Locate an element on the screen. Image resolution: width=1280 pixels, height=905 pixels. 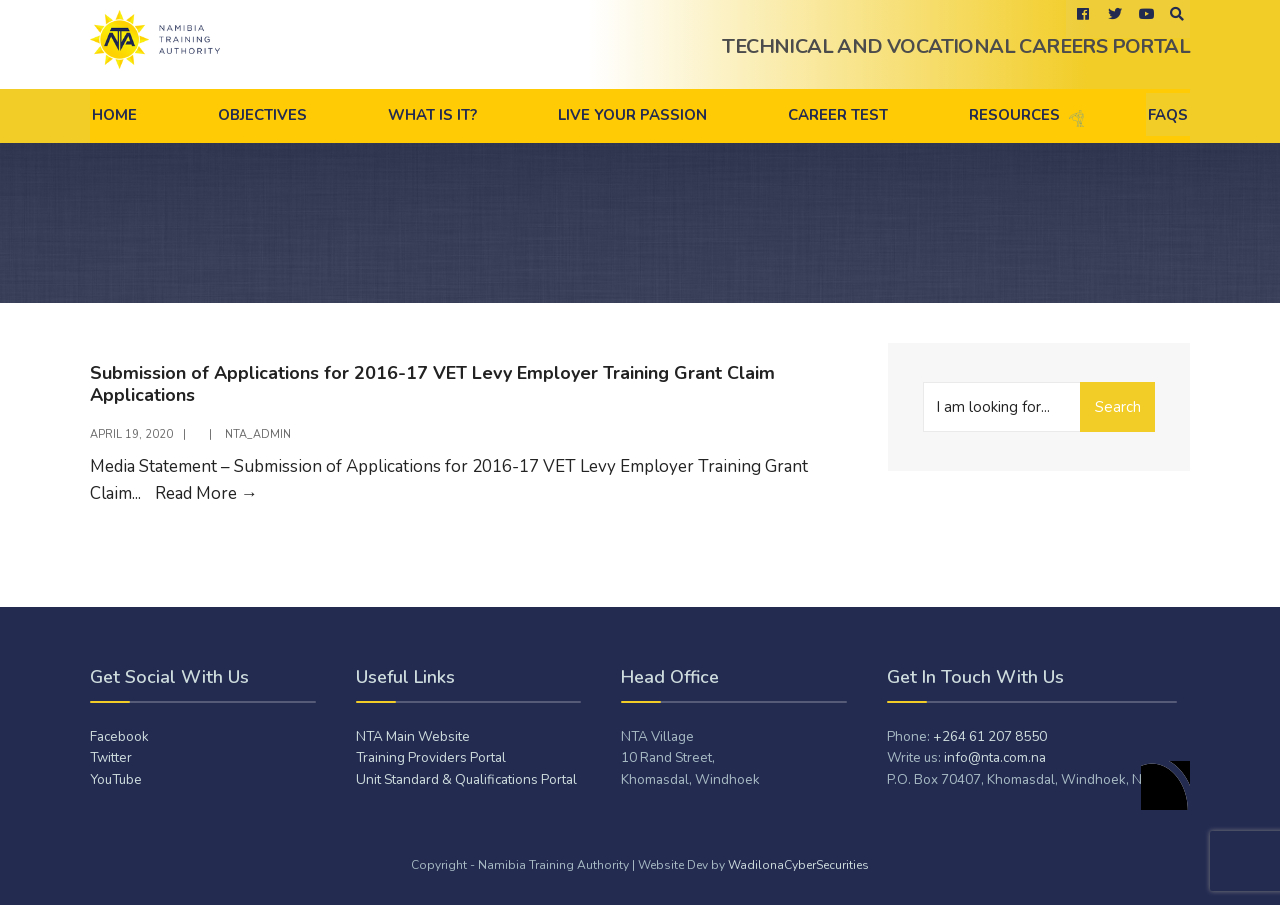
open zerodha trading app is located at coordinates (1165, 785).